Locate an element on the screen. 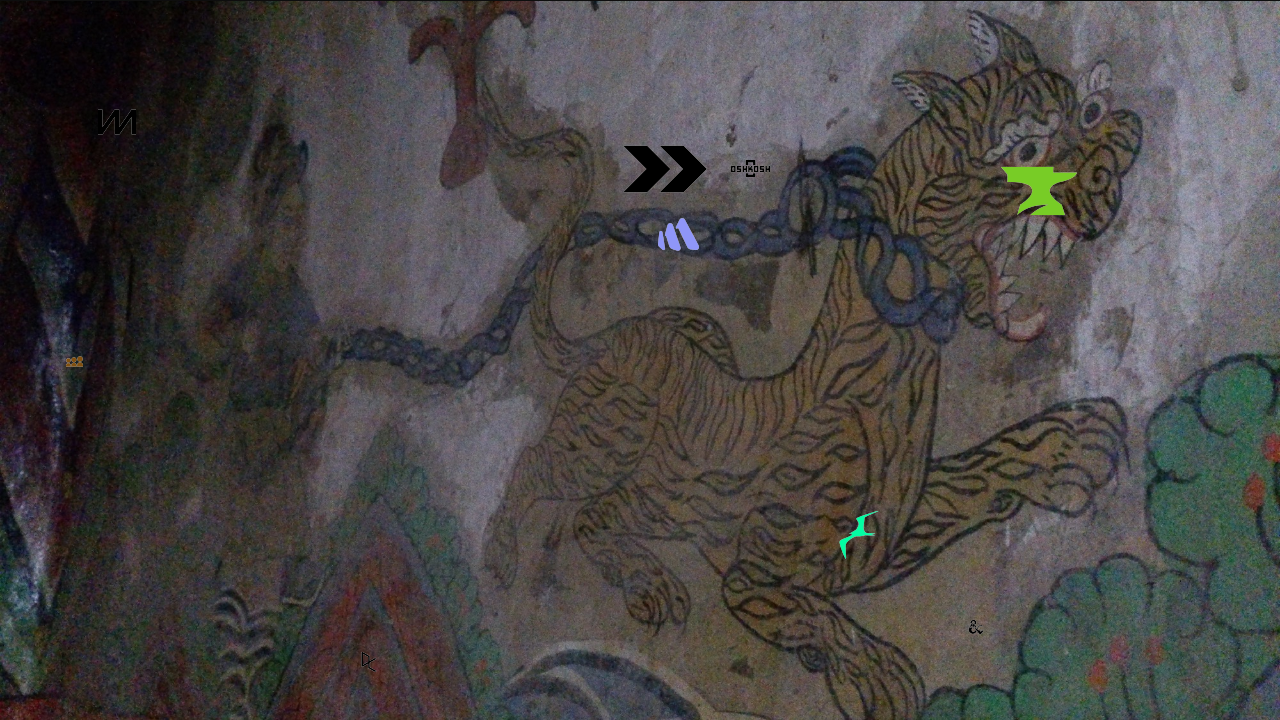 The image size is (1280, 720). link to MySpace profile is located at coordinates (74, 361).